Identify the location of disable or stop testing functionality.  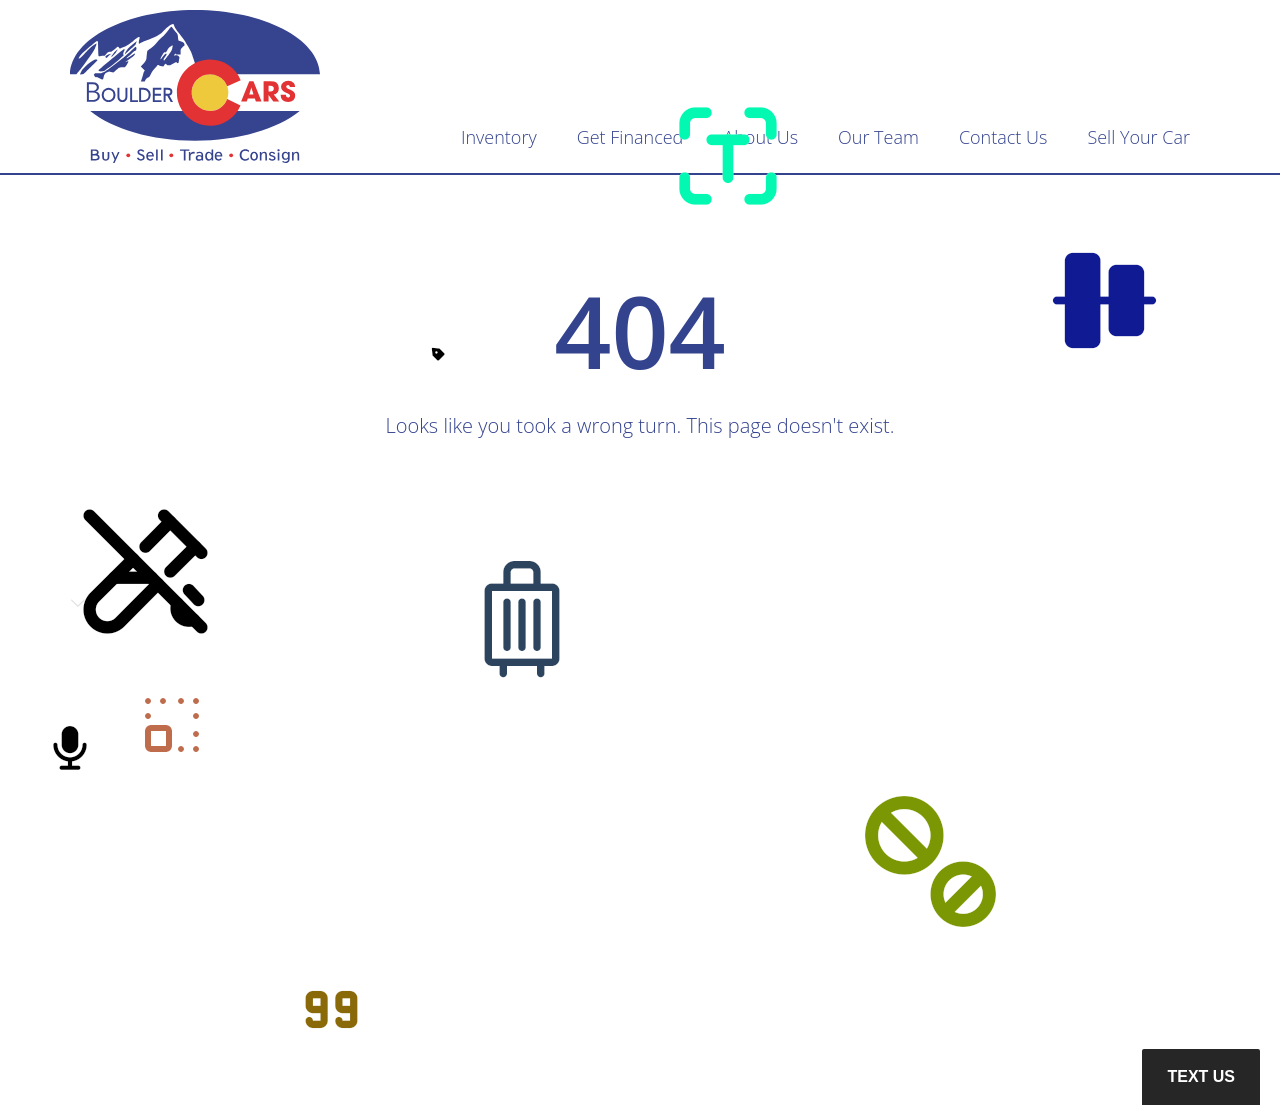
(145, 571).